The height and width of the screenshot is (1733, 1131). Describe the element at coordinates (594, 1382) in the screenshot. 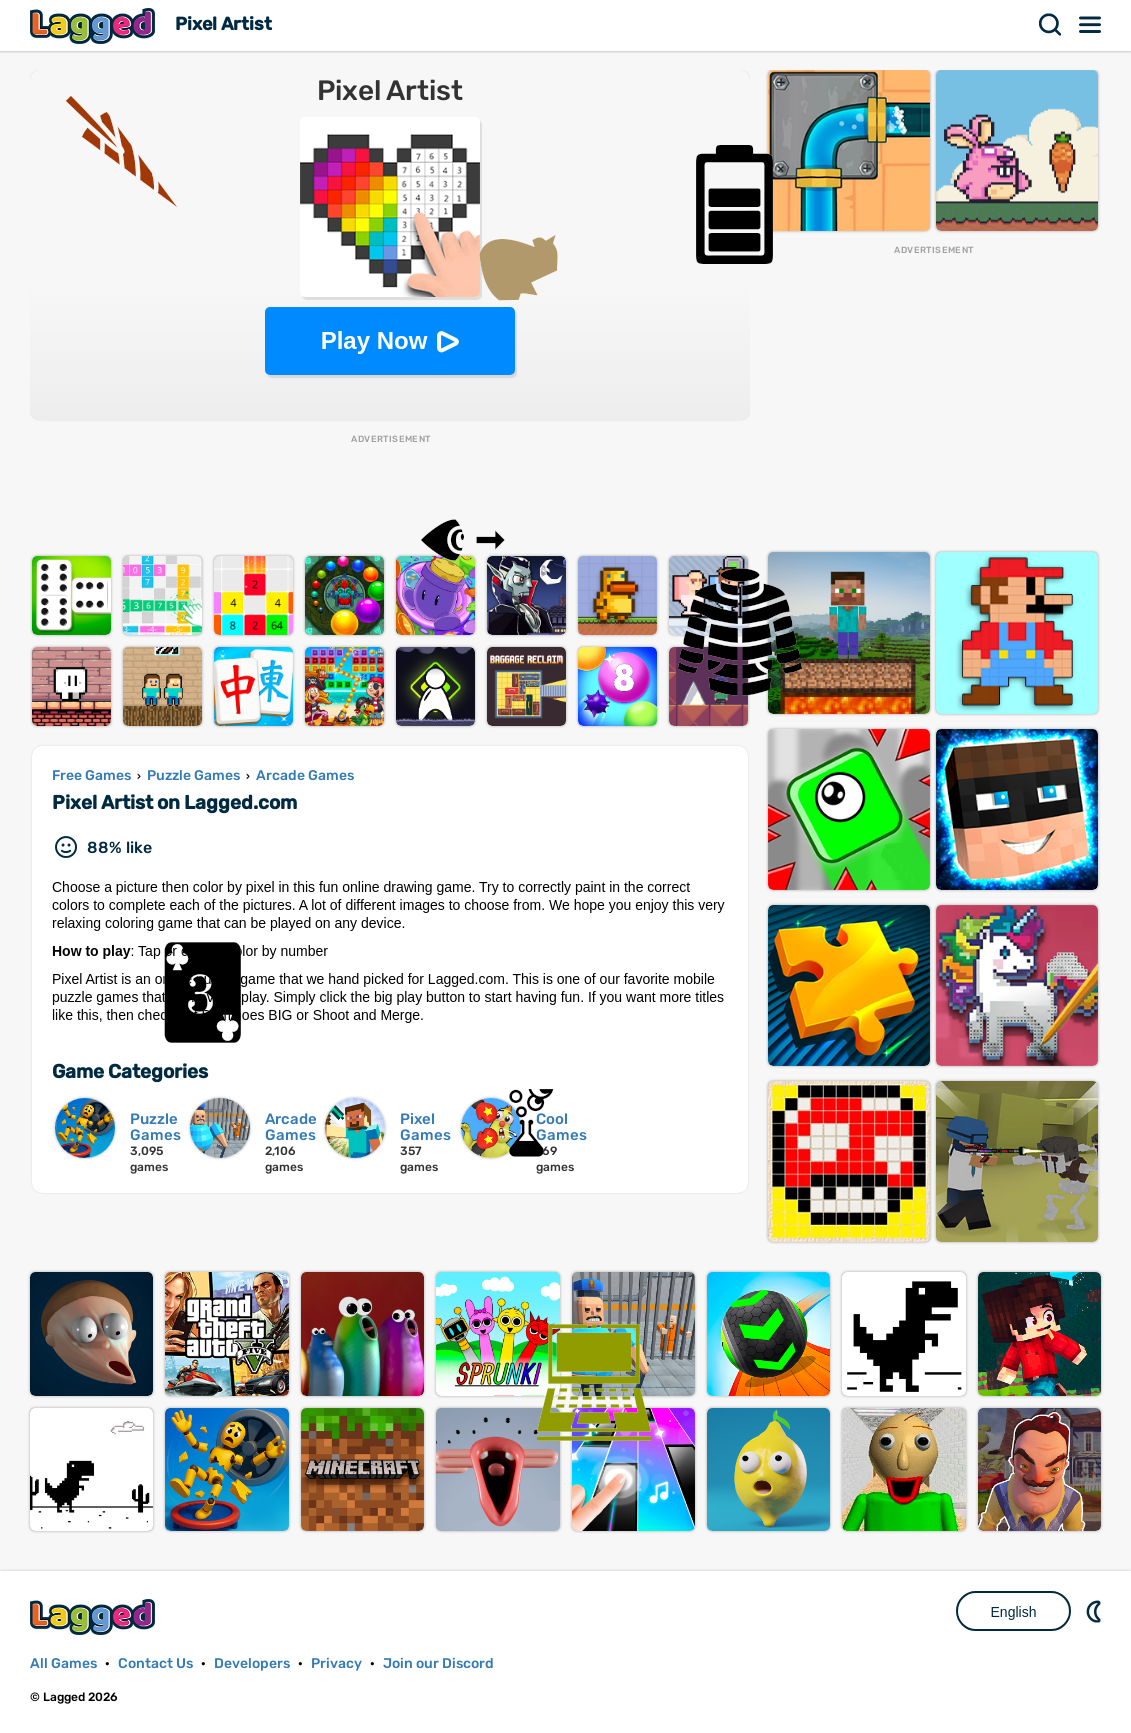

I see `access desktop or laptop version of the site` at that location.